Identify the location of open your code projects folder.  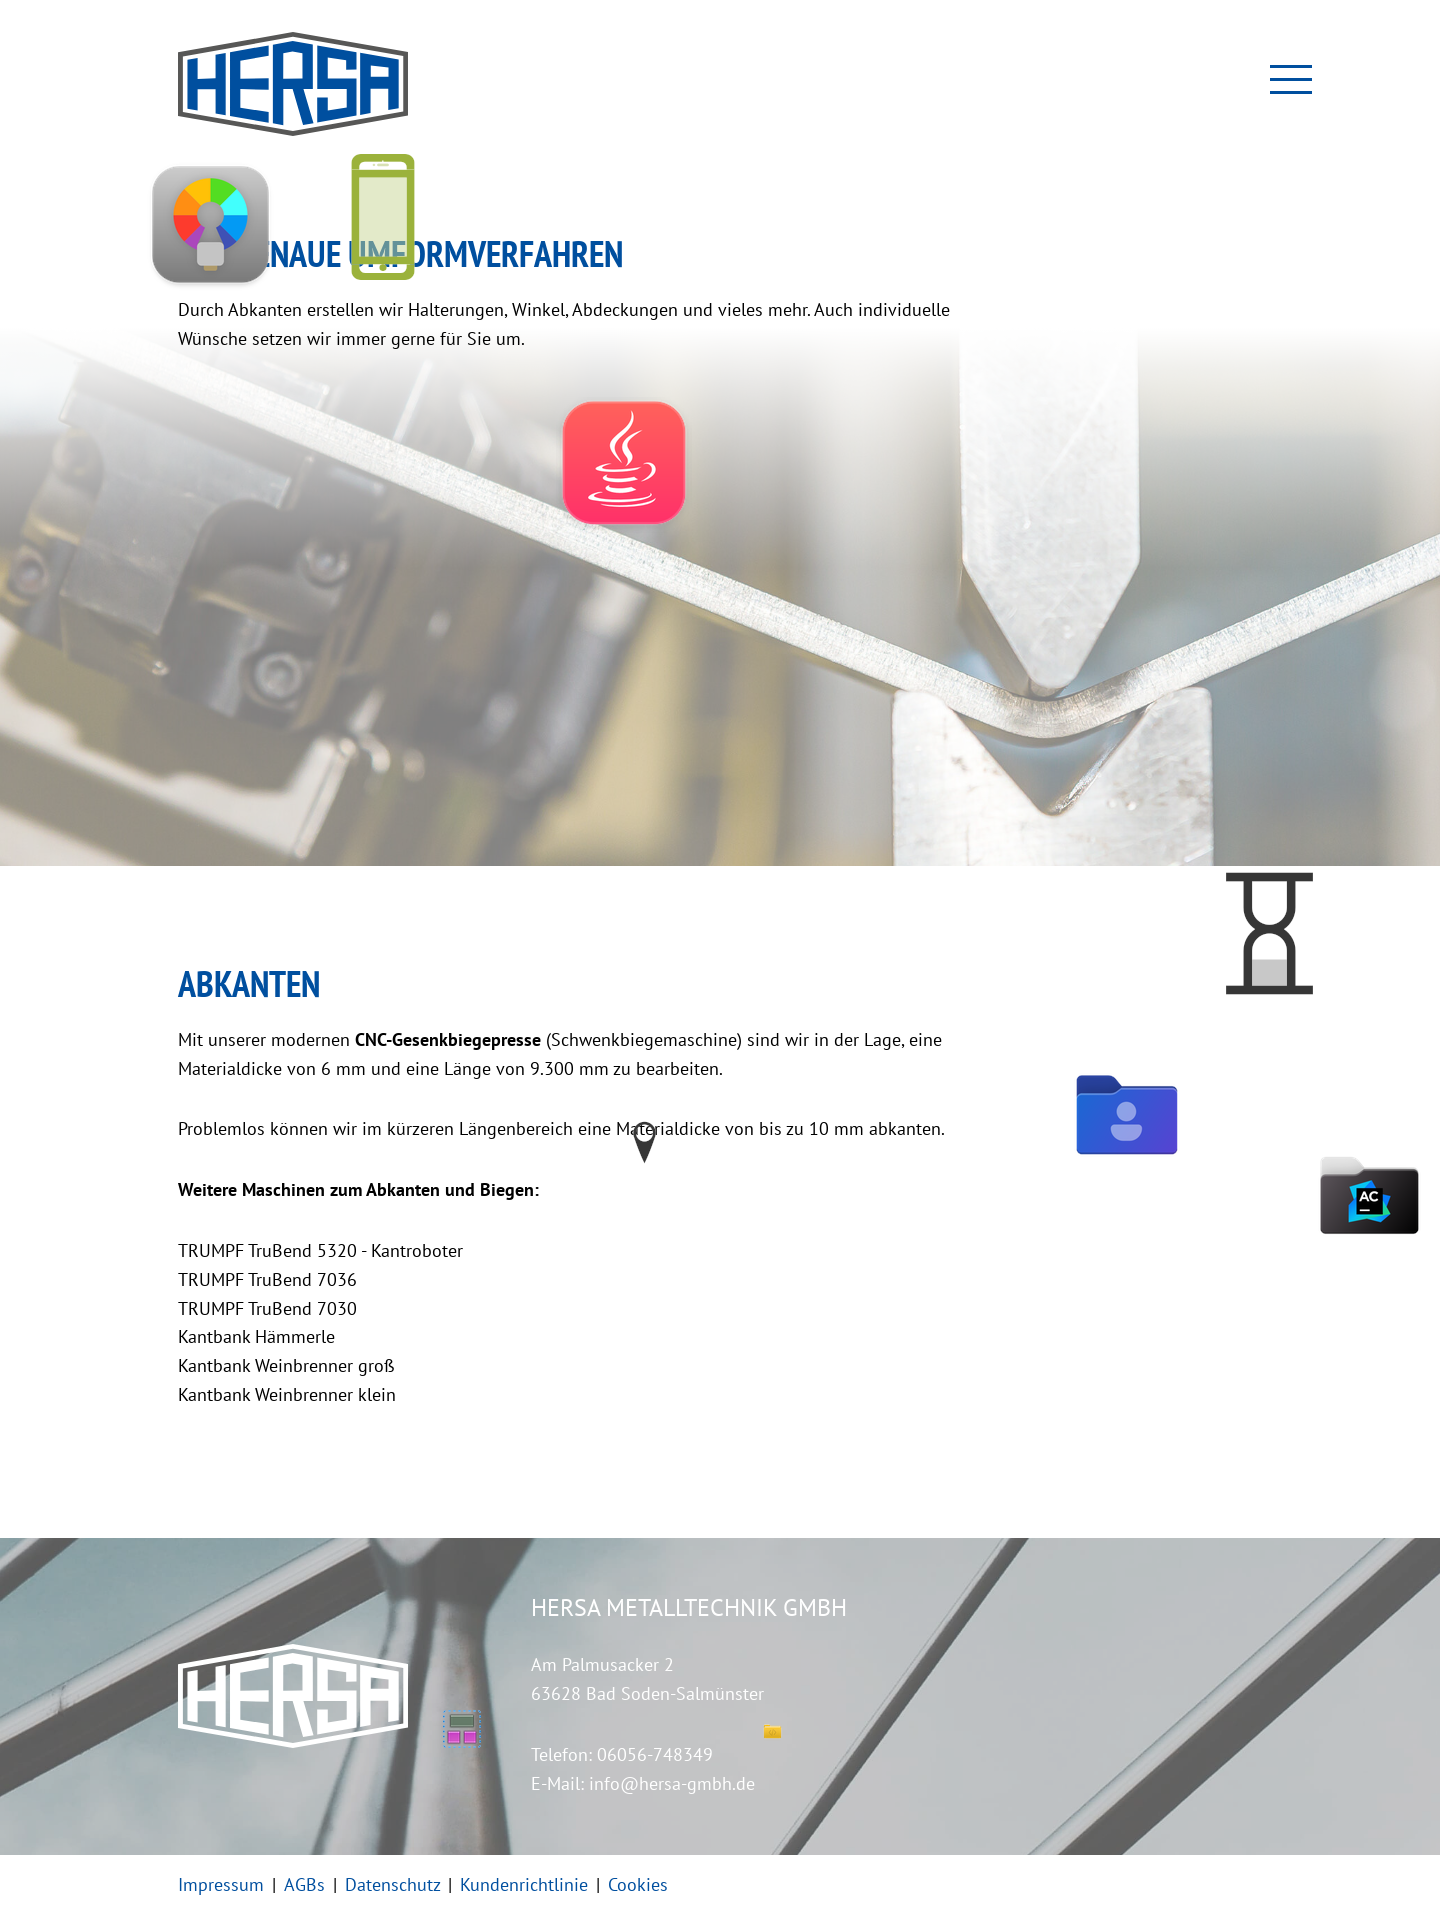
(772, 1731).